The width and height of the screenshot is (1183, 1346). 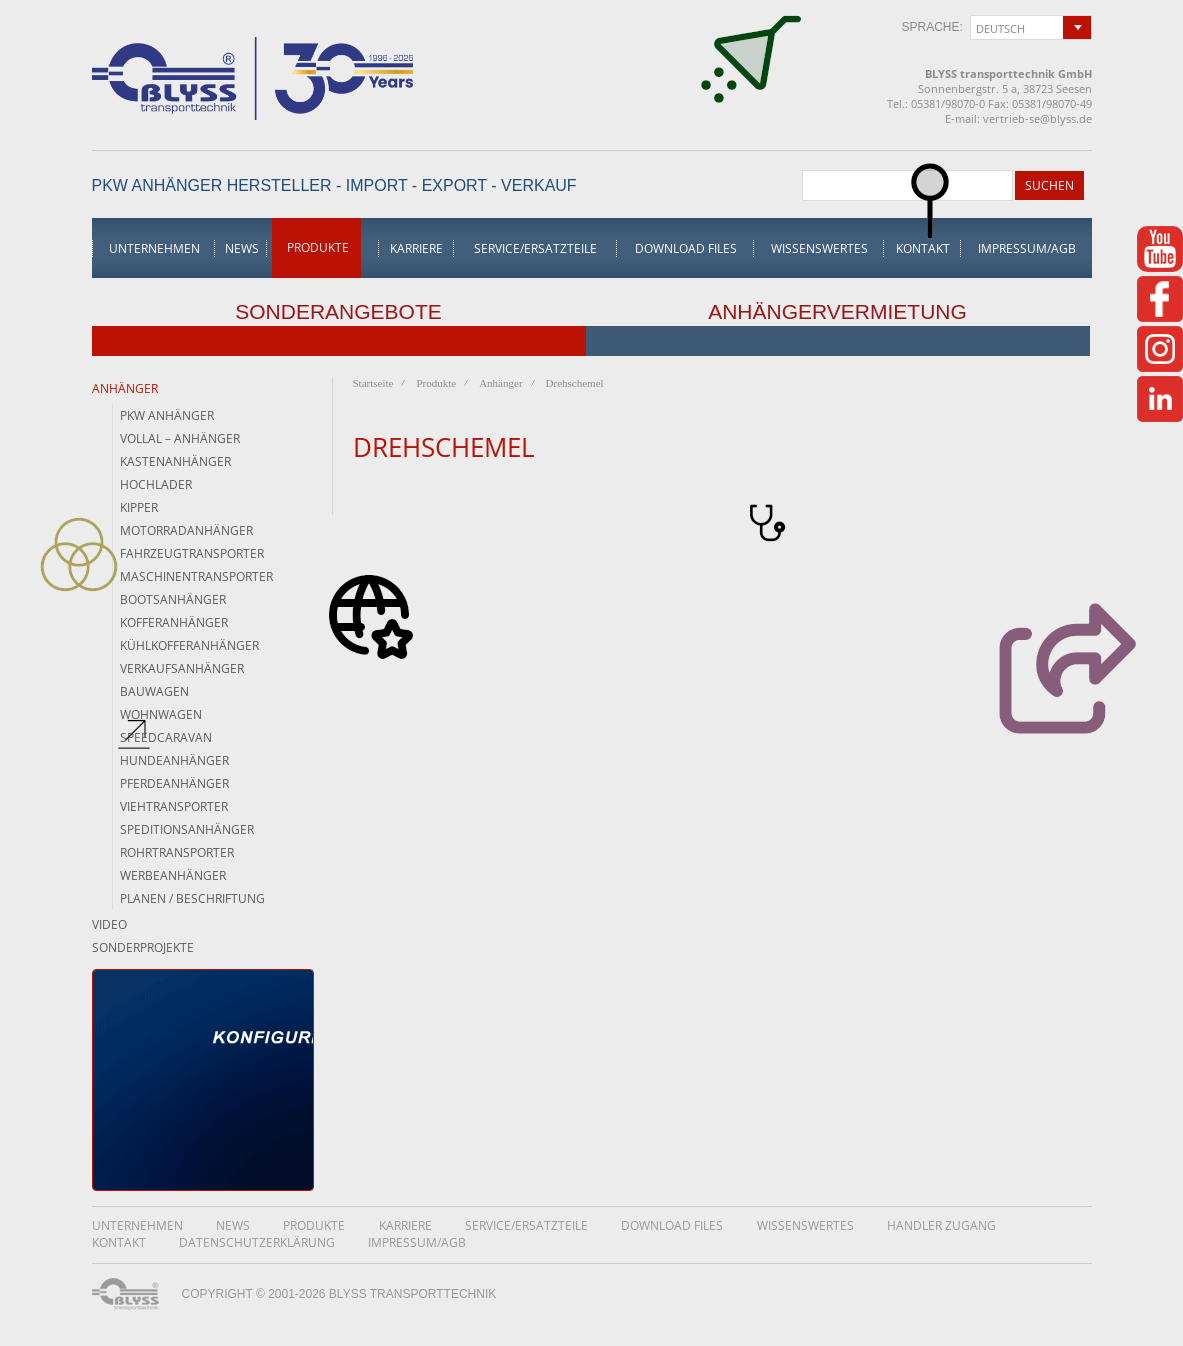 What do you see at coordinates (134, 733) in the screenshot?
I see `open link in new tab or window` at bounding box center [134, 733].